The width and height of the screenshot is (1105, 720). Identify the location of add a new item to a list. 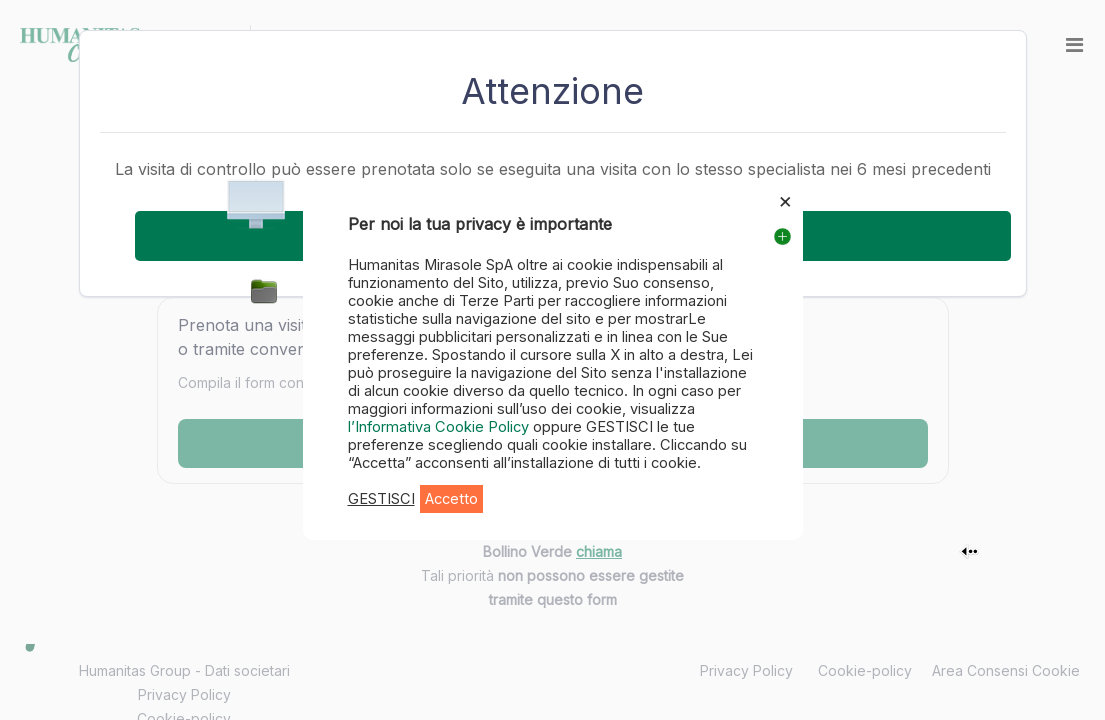
(782, 236).